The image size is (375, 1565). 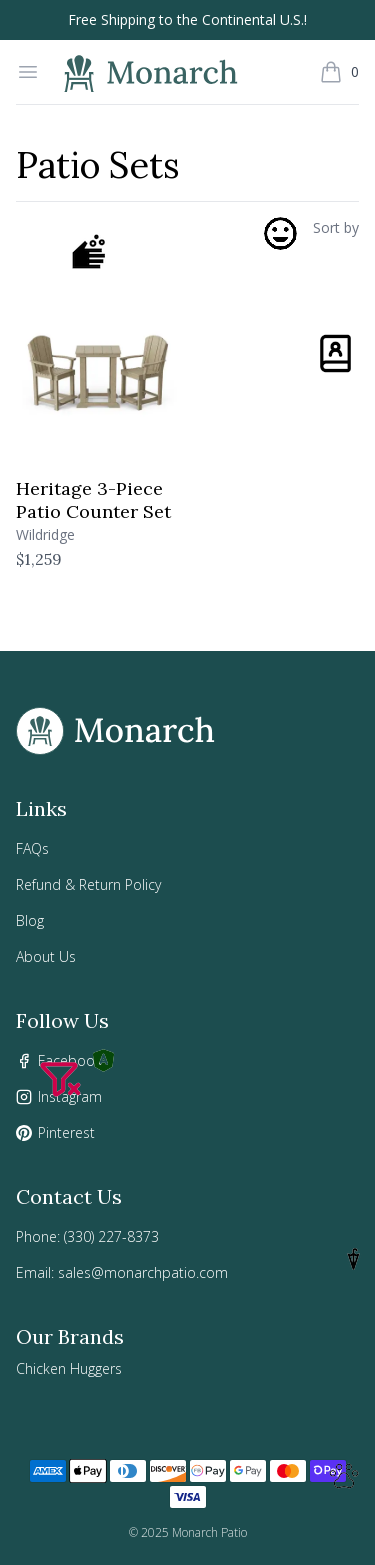 What do you see at coordinates (103, 1060) in the screenshot?
I see `angular framework logo` at bounding box center [103, 1060].